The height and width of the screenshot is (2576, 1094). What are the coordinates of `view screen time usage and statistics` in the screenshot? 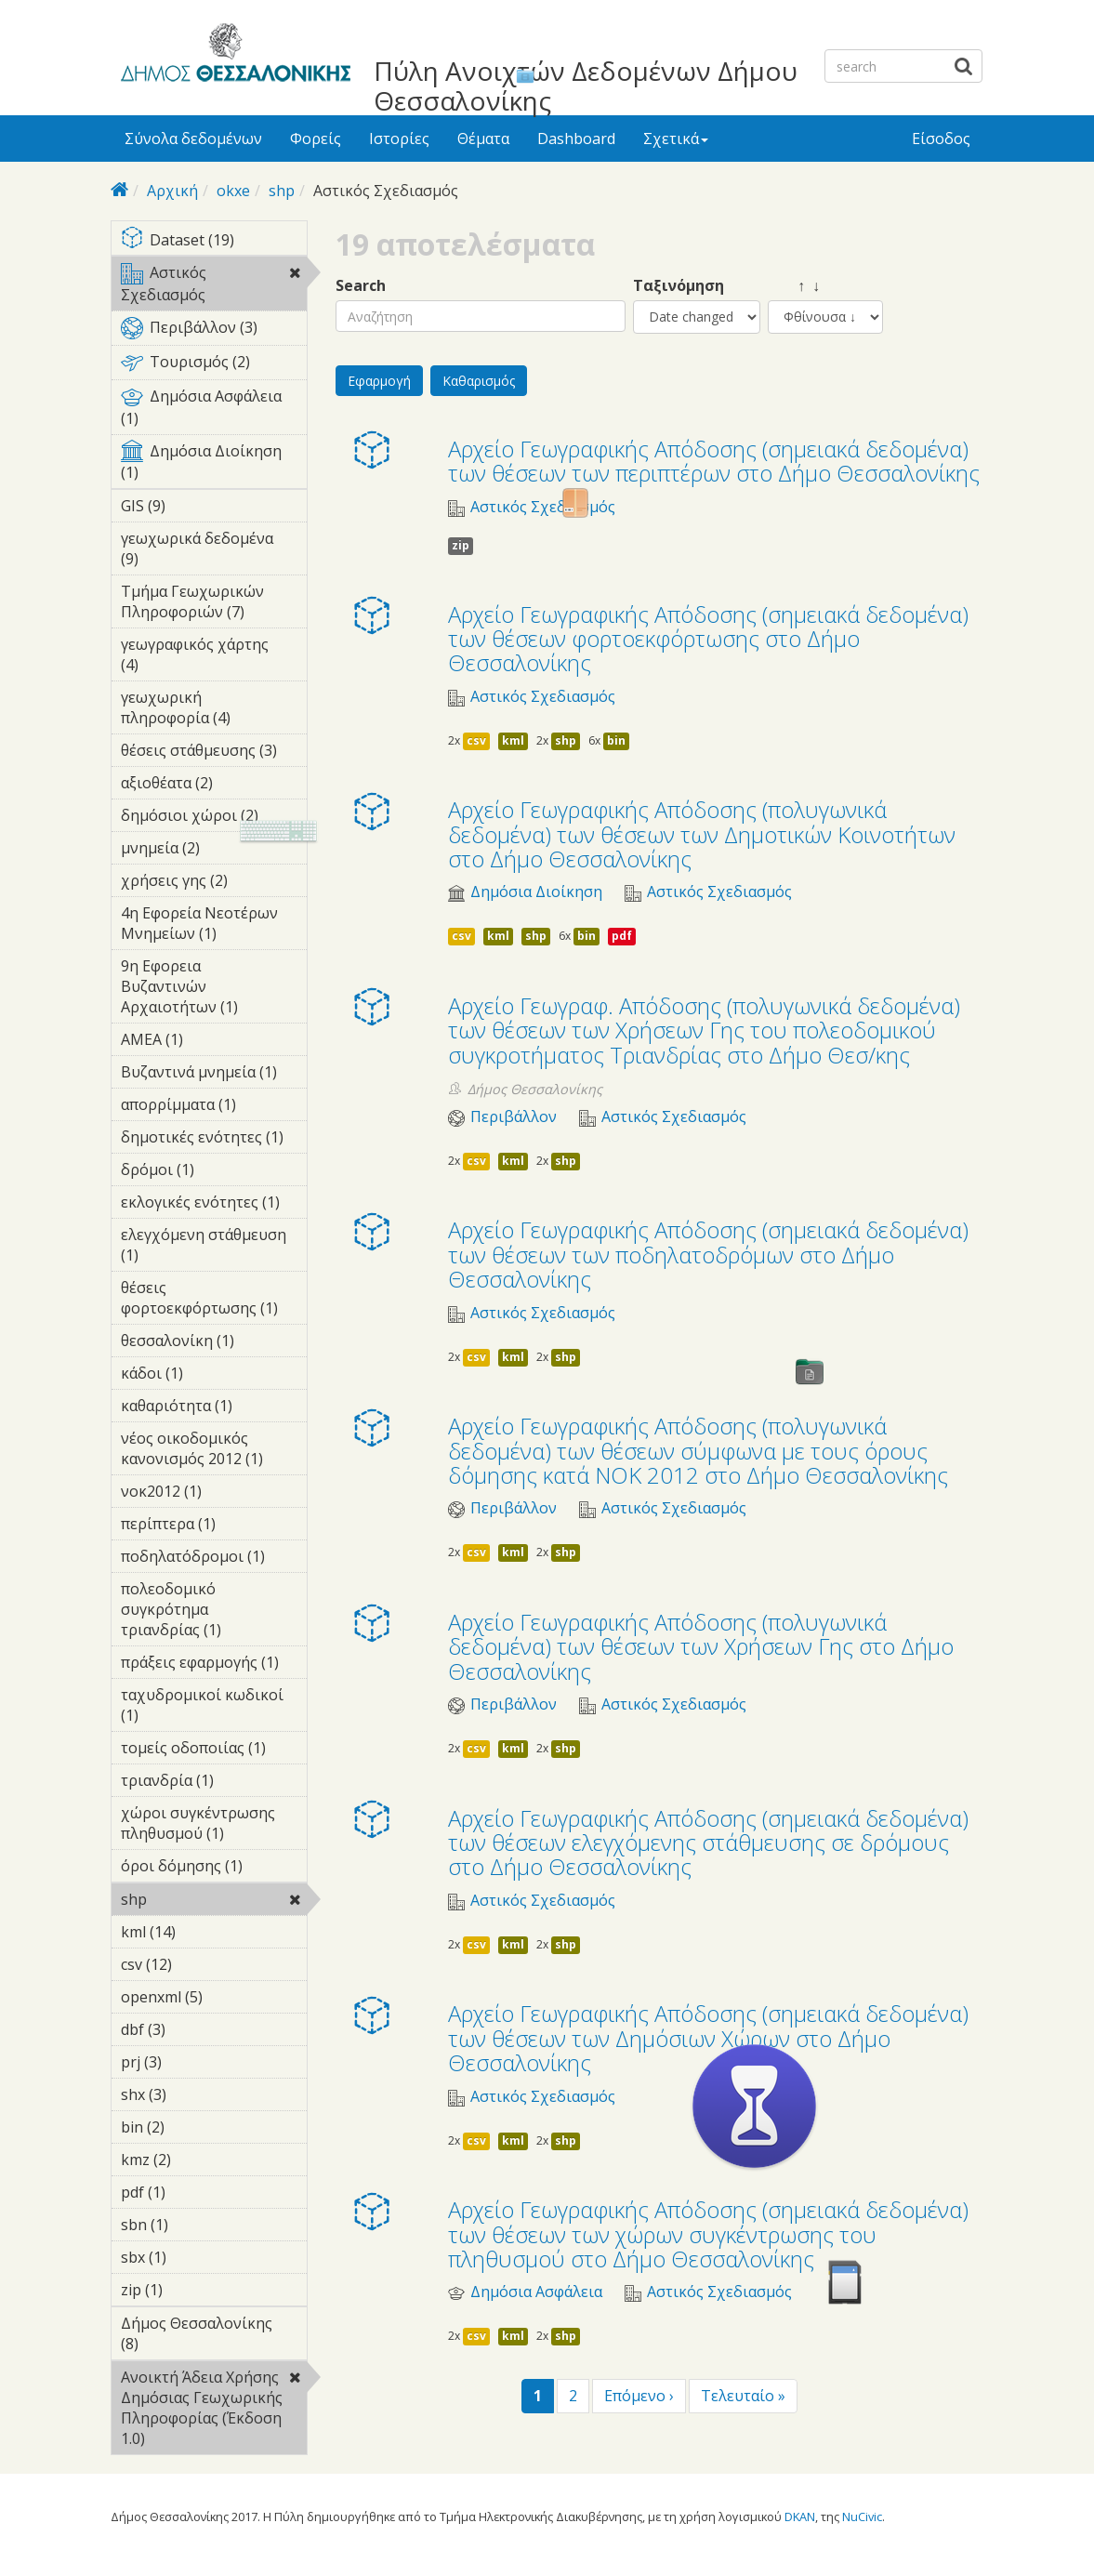 It's located at (754, 2106).